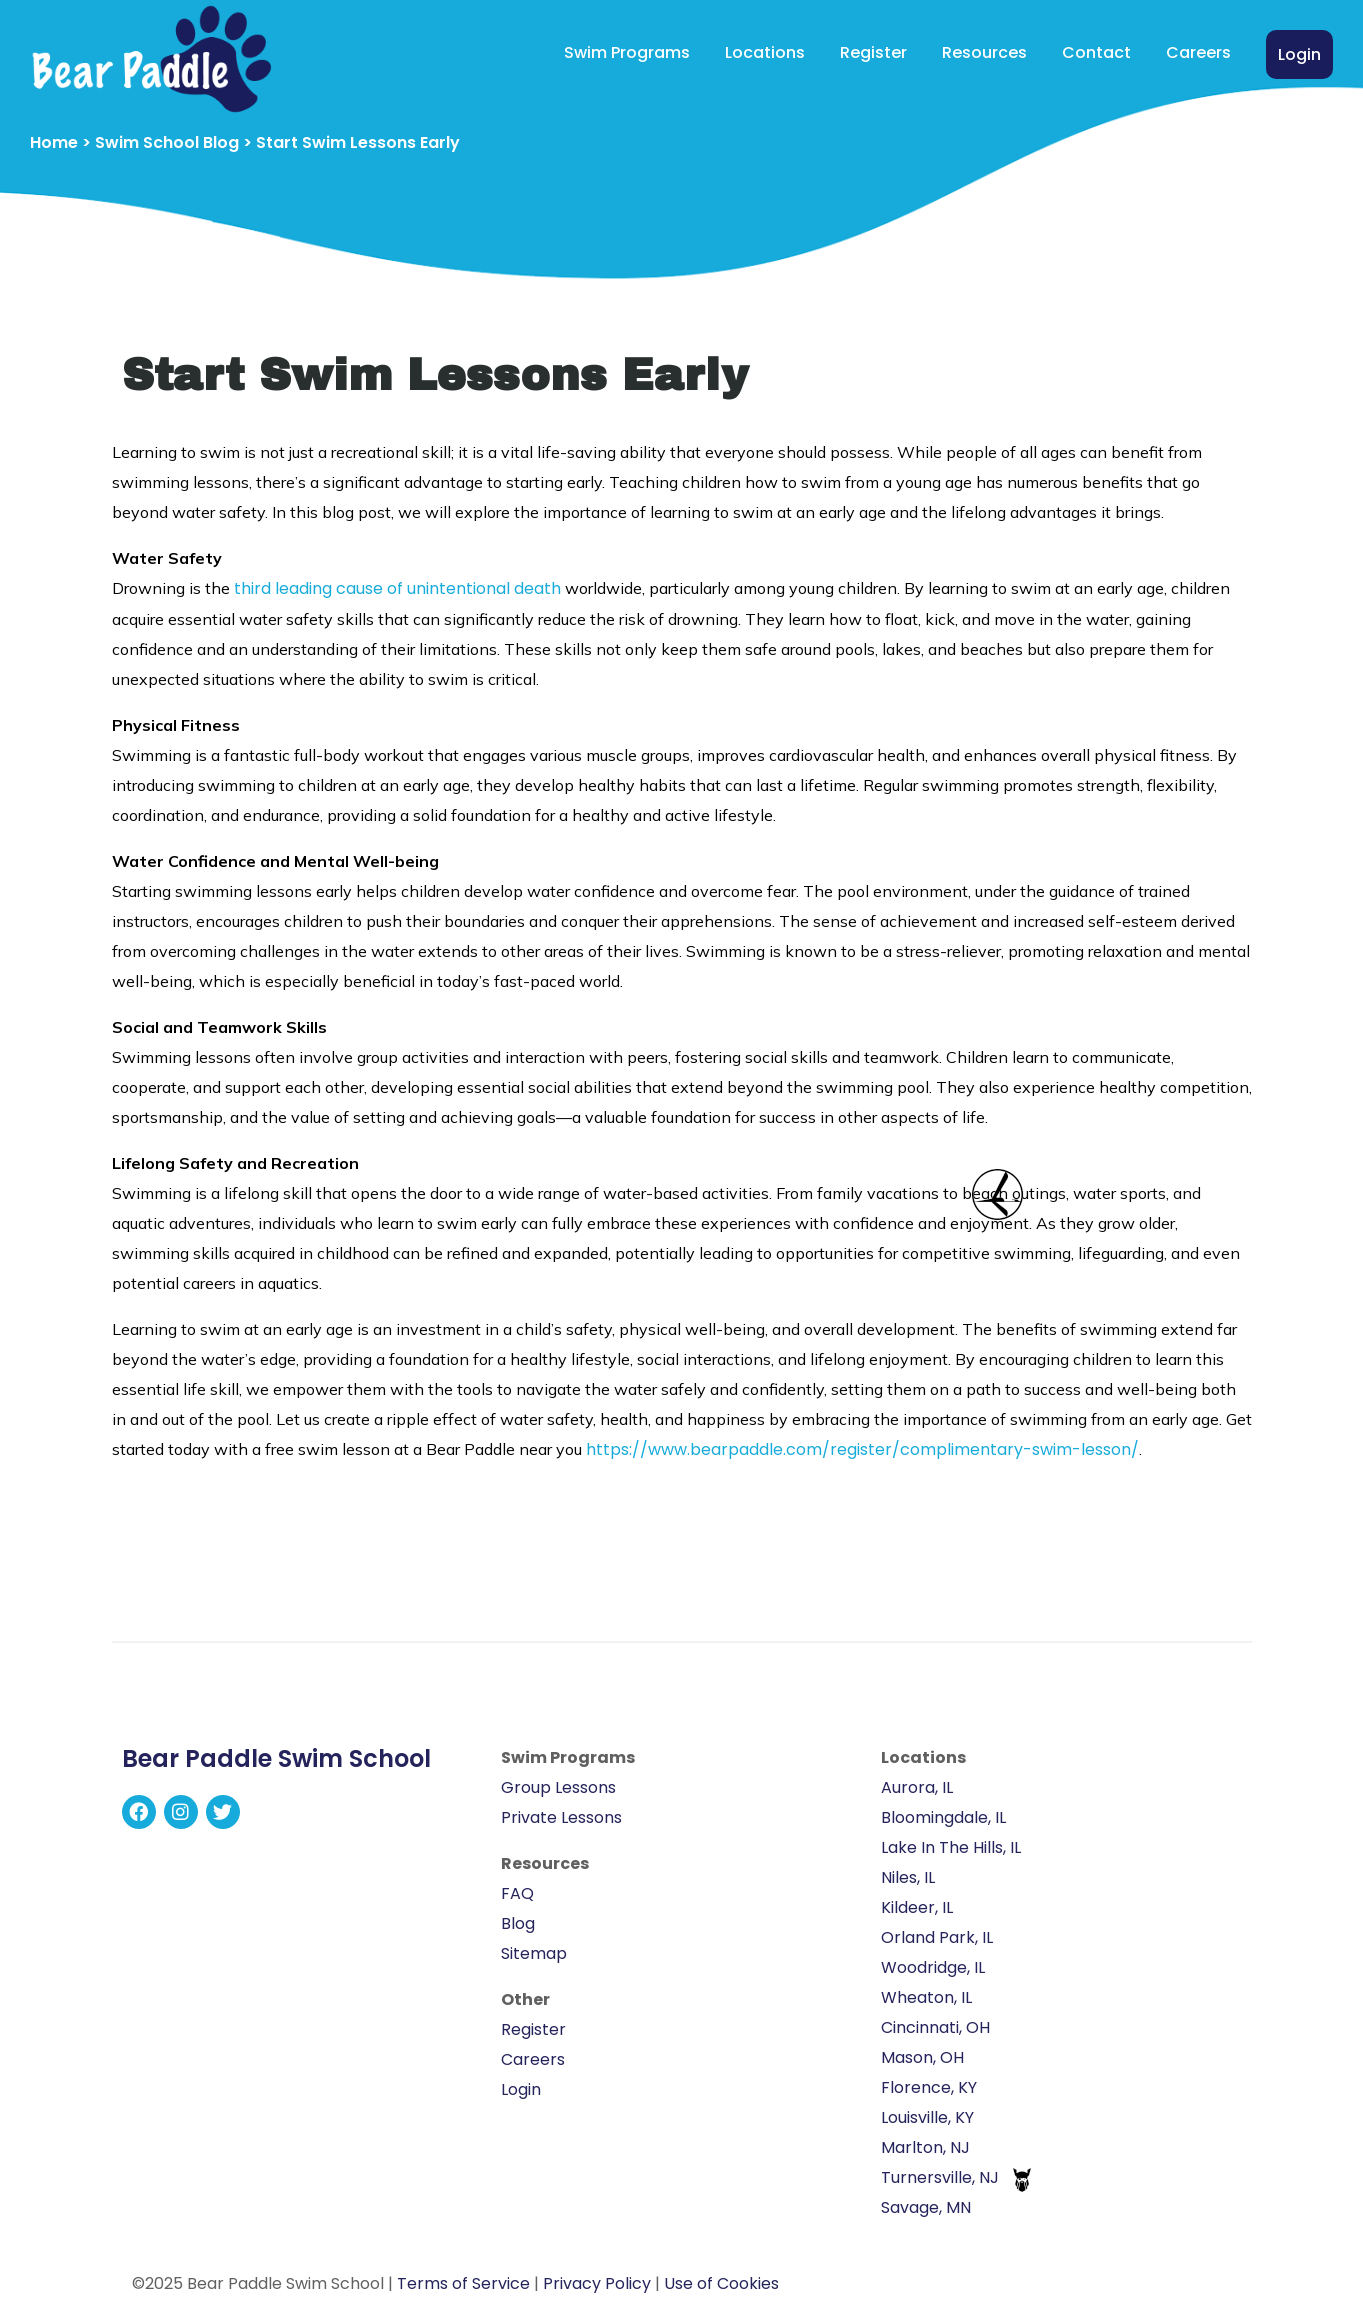  I want to click on visit the odin project website, so click(1022, 2180).